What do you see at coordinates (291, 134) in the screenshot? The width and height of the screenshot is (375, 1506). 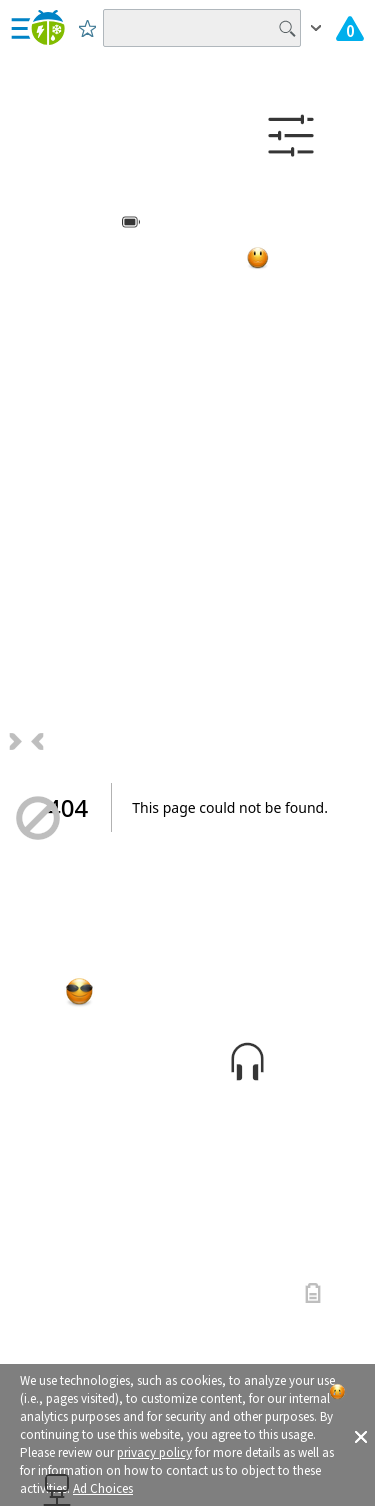 I see `adjust audio equalizer settings` at bounding box center [291, 134].